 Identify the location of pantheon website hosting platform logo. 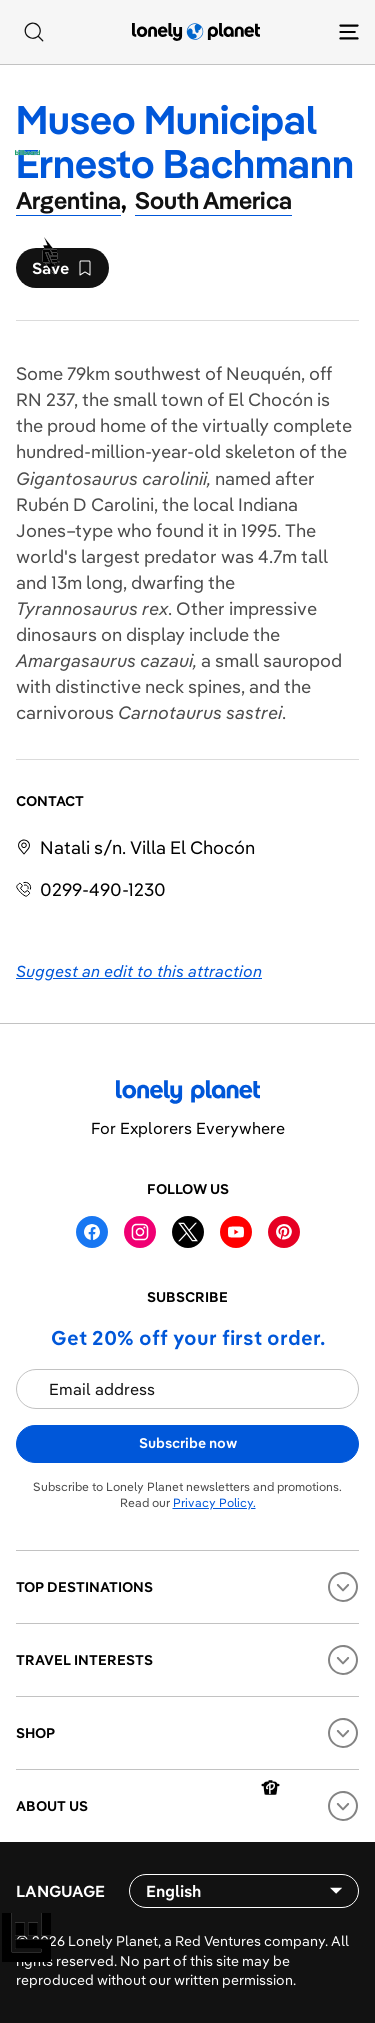
(51, 256).